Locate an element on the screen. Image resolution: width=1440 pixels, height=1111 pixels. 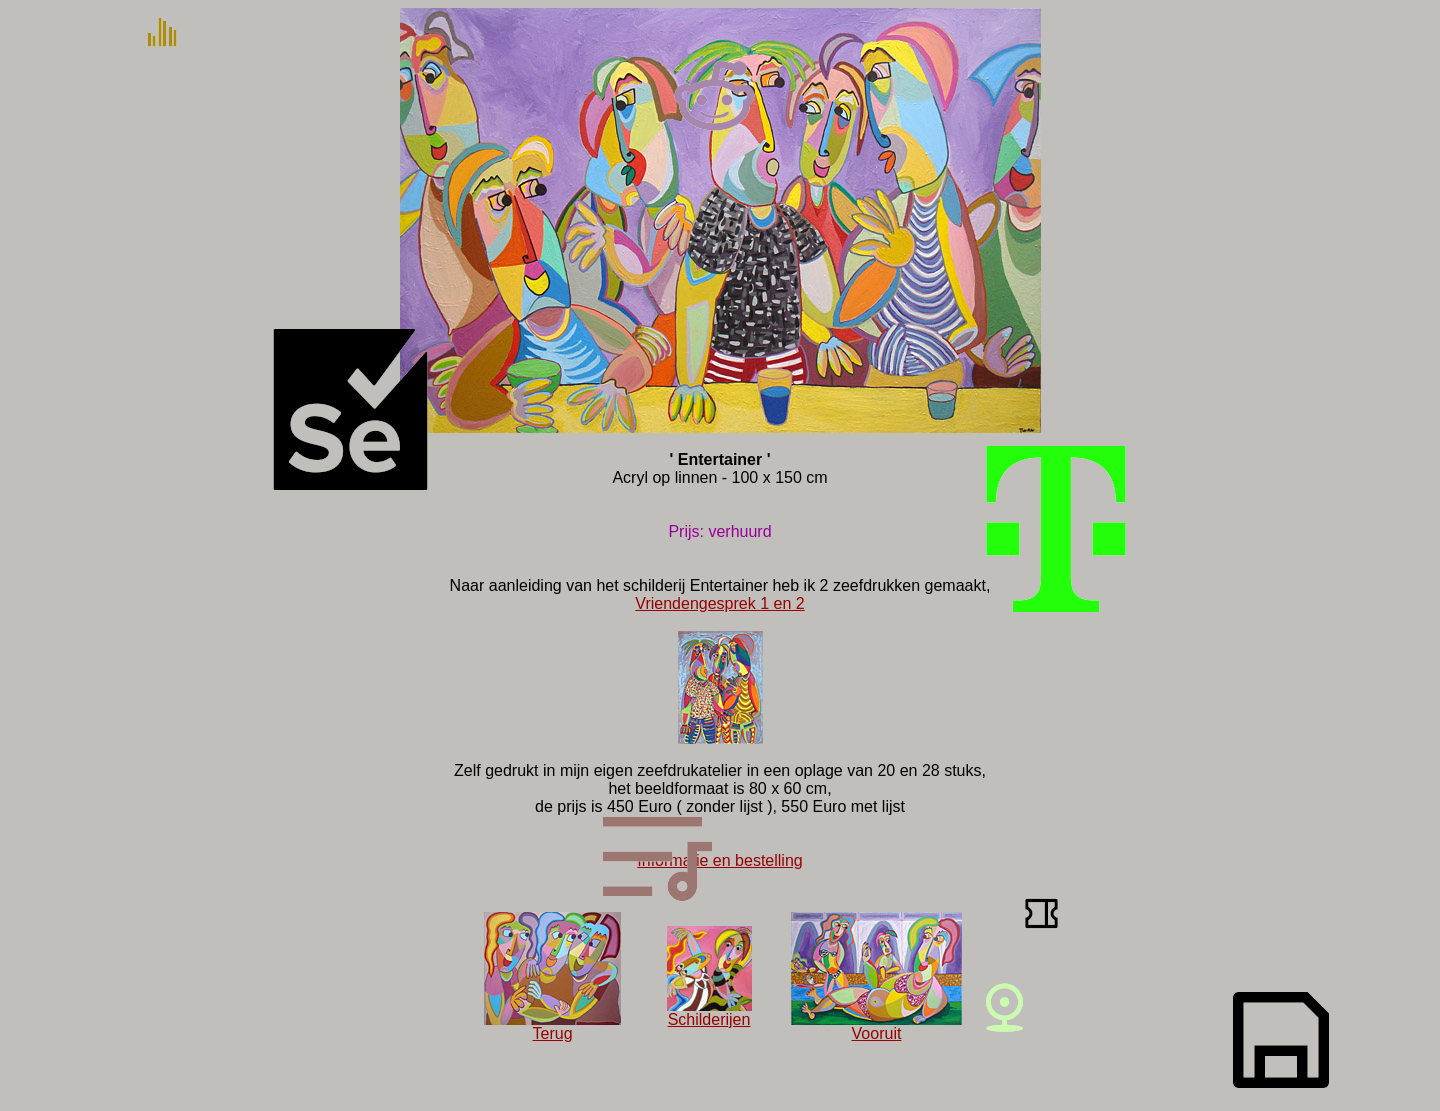
view grouped bar chart data is located at coordinates (163, 33).